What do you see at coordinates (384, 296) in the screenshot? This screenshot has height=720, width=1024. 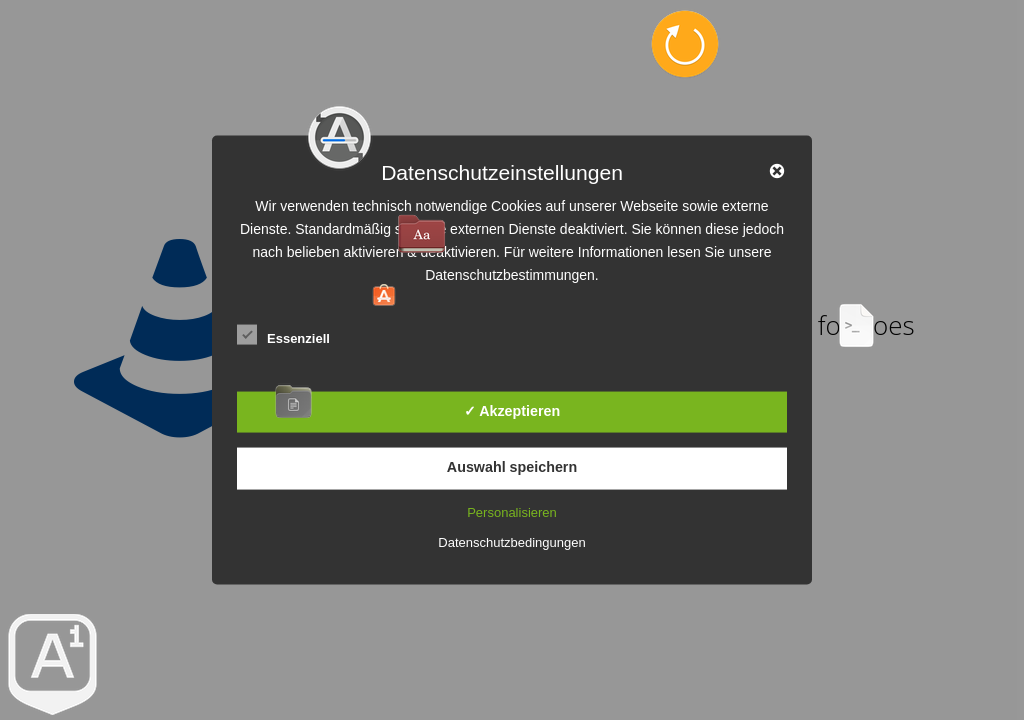 I see `open the software center to browse and install applications` at bounding box center [384, 296].